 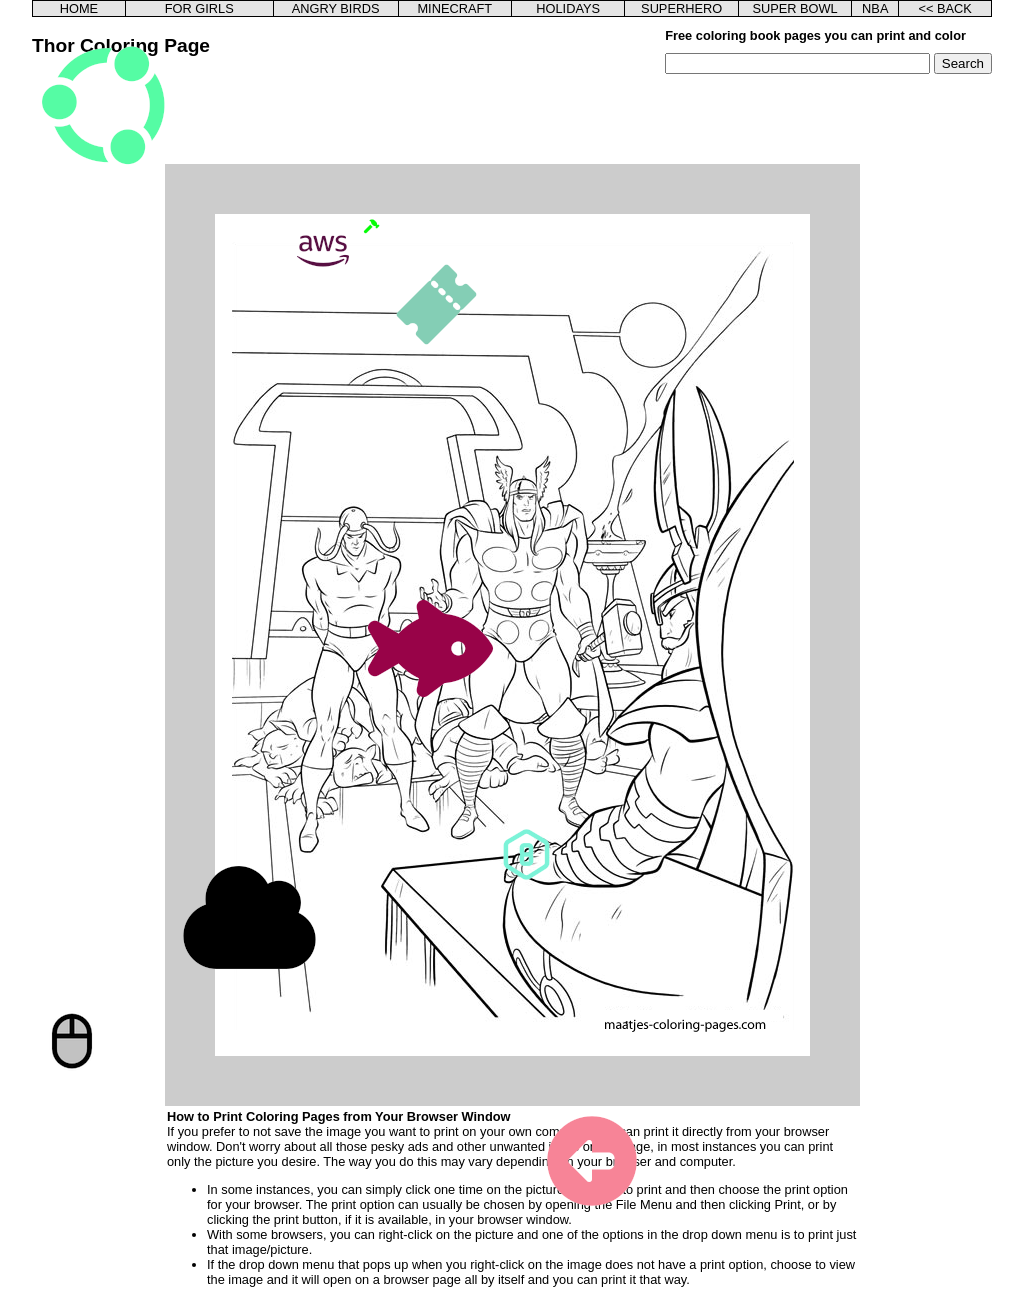 I want to click on indicates seafood or fish-related content, so click(x=430, y=648).